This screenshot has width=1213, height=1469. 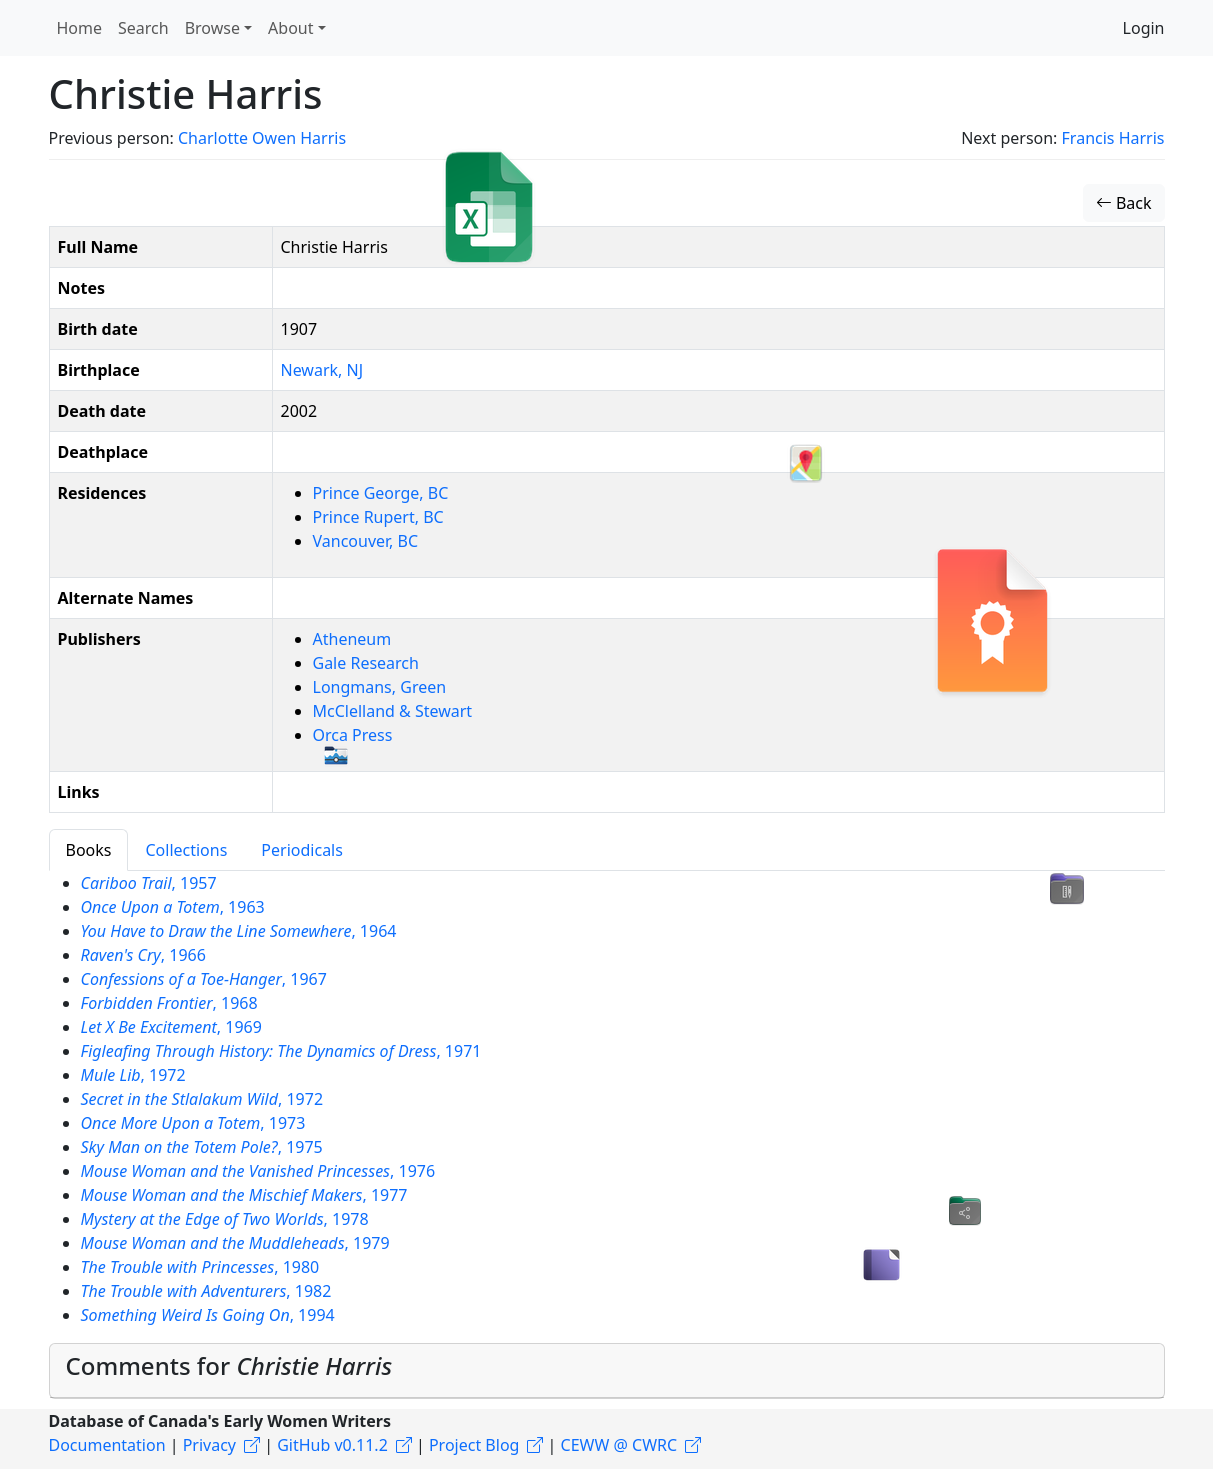 What do you see at coordinates (489, 207) in the screenshot?
I see `open a microsoft excel spreadsheet file` at bounding box center [489, 207].